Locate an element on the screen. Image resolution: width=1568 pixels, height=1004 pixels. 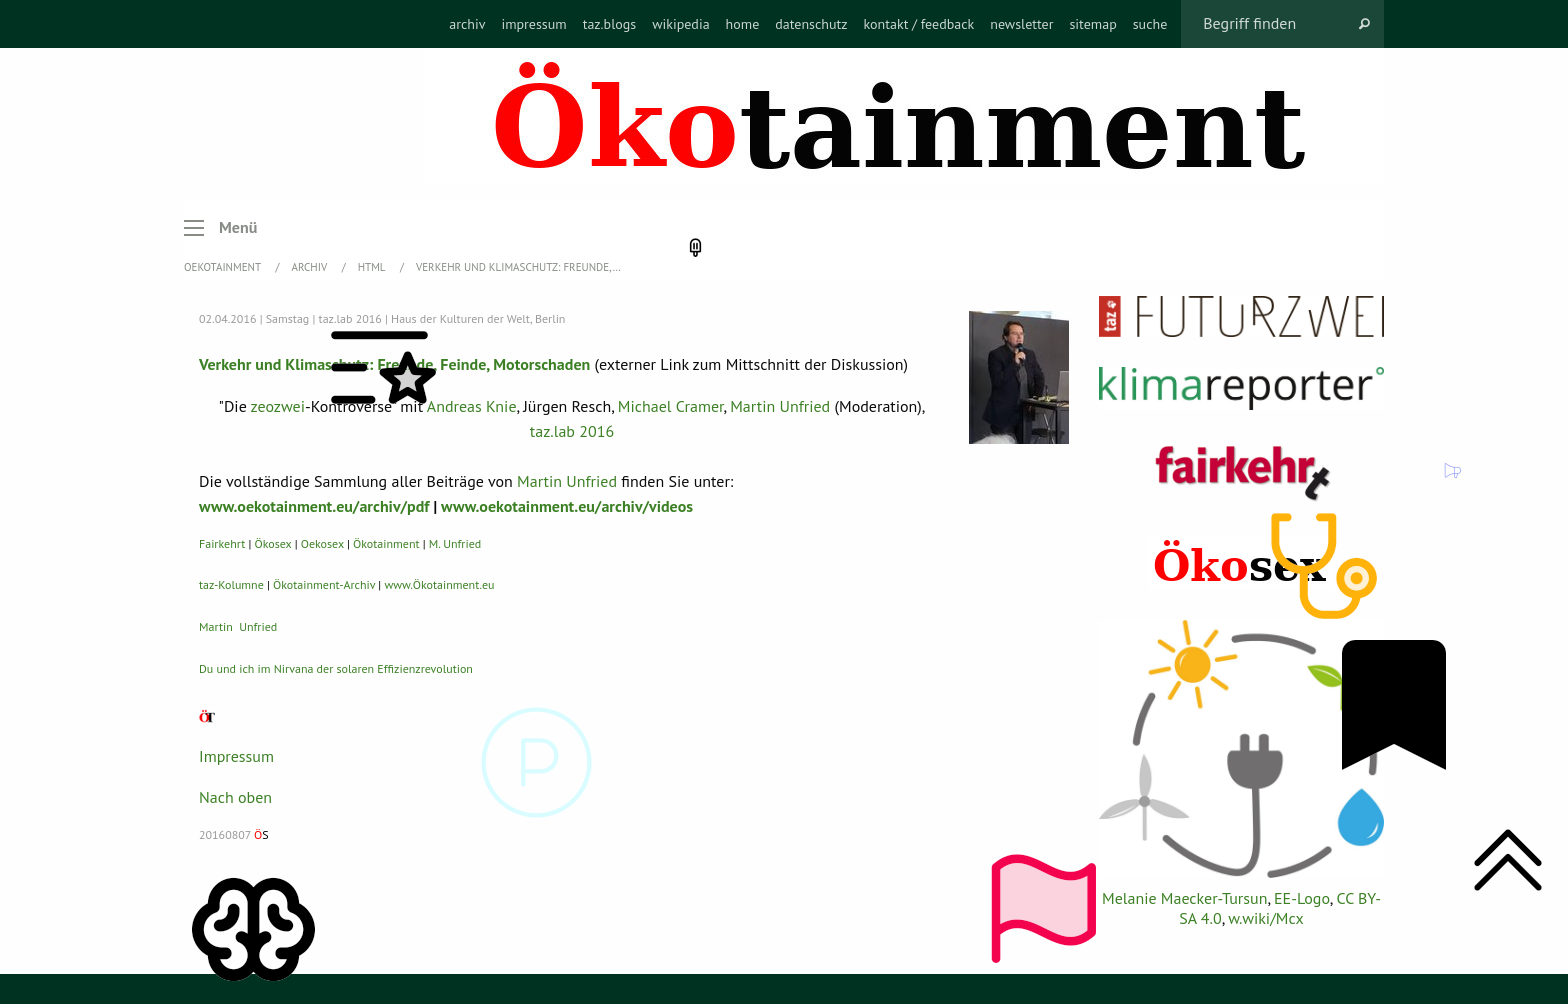
flag or mark an item for follow-up is located at coordinates (1039, 906).